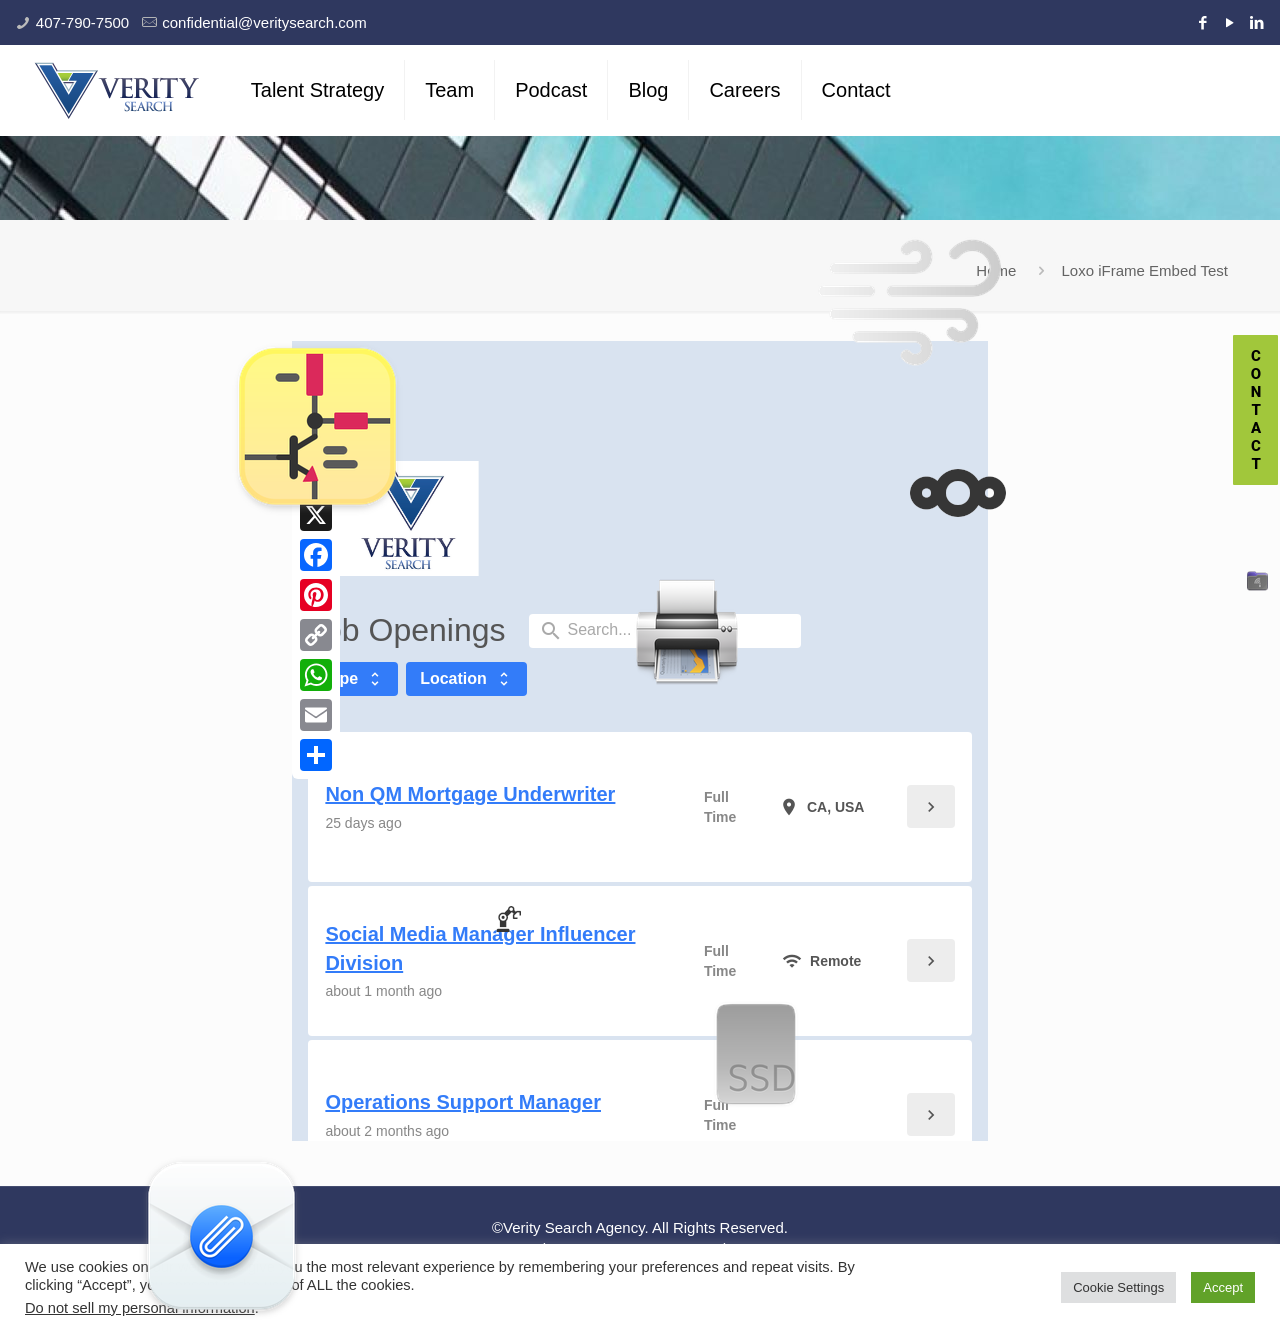 This screenshot has height=1331, width=1280. Describe the element at coordinates (221, 1236) in the screenshot. I see `open email attachment viewer` at that location.